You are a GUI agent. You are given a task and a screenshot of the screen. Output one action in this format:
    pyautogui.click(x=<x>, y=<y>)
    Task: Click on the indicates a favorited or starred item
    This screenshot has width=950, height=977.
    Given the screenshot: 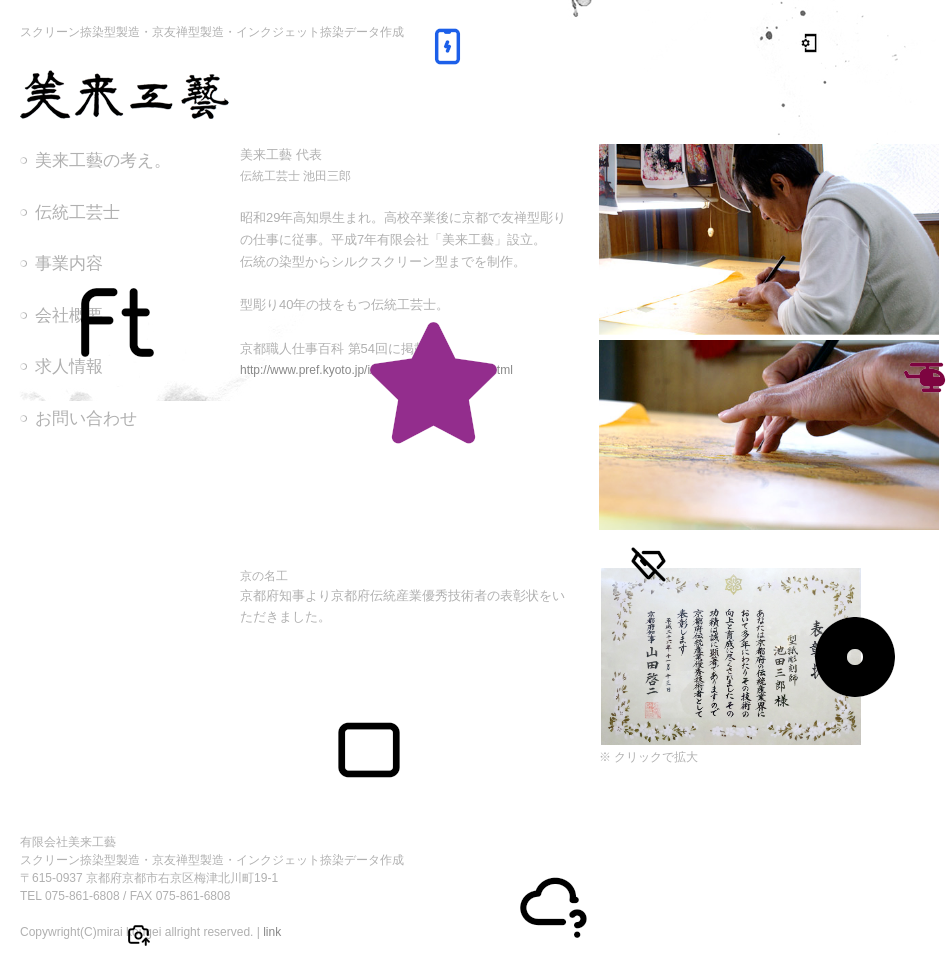 What is the action you would take?
    pyautogui.click(x=433, y=388)
    